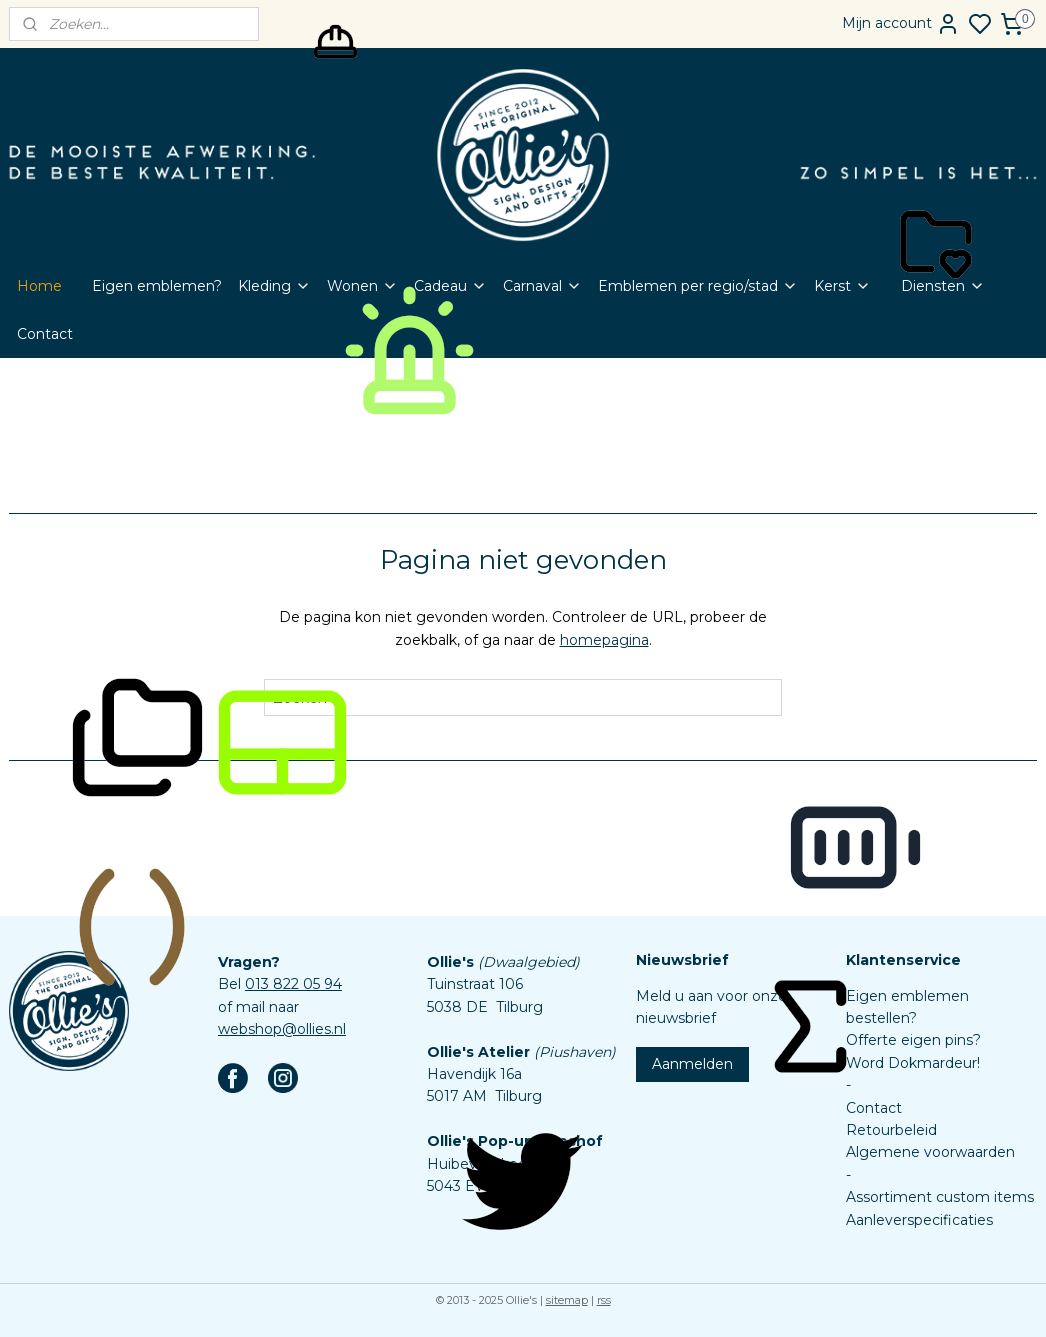 Image resolution: width=1046 pixels, height=1337 pixels. What do you see at coordinates (132, 927) in the screenshot?
I see `insert parentheses or brackets in text` at bounding box center [132, 927].